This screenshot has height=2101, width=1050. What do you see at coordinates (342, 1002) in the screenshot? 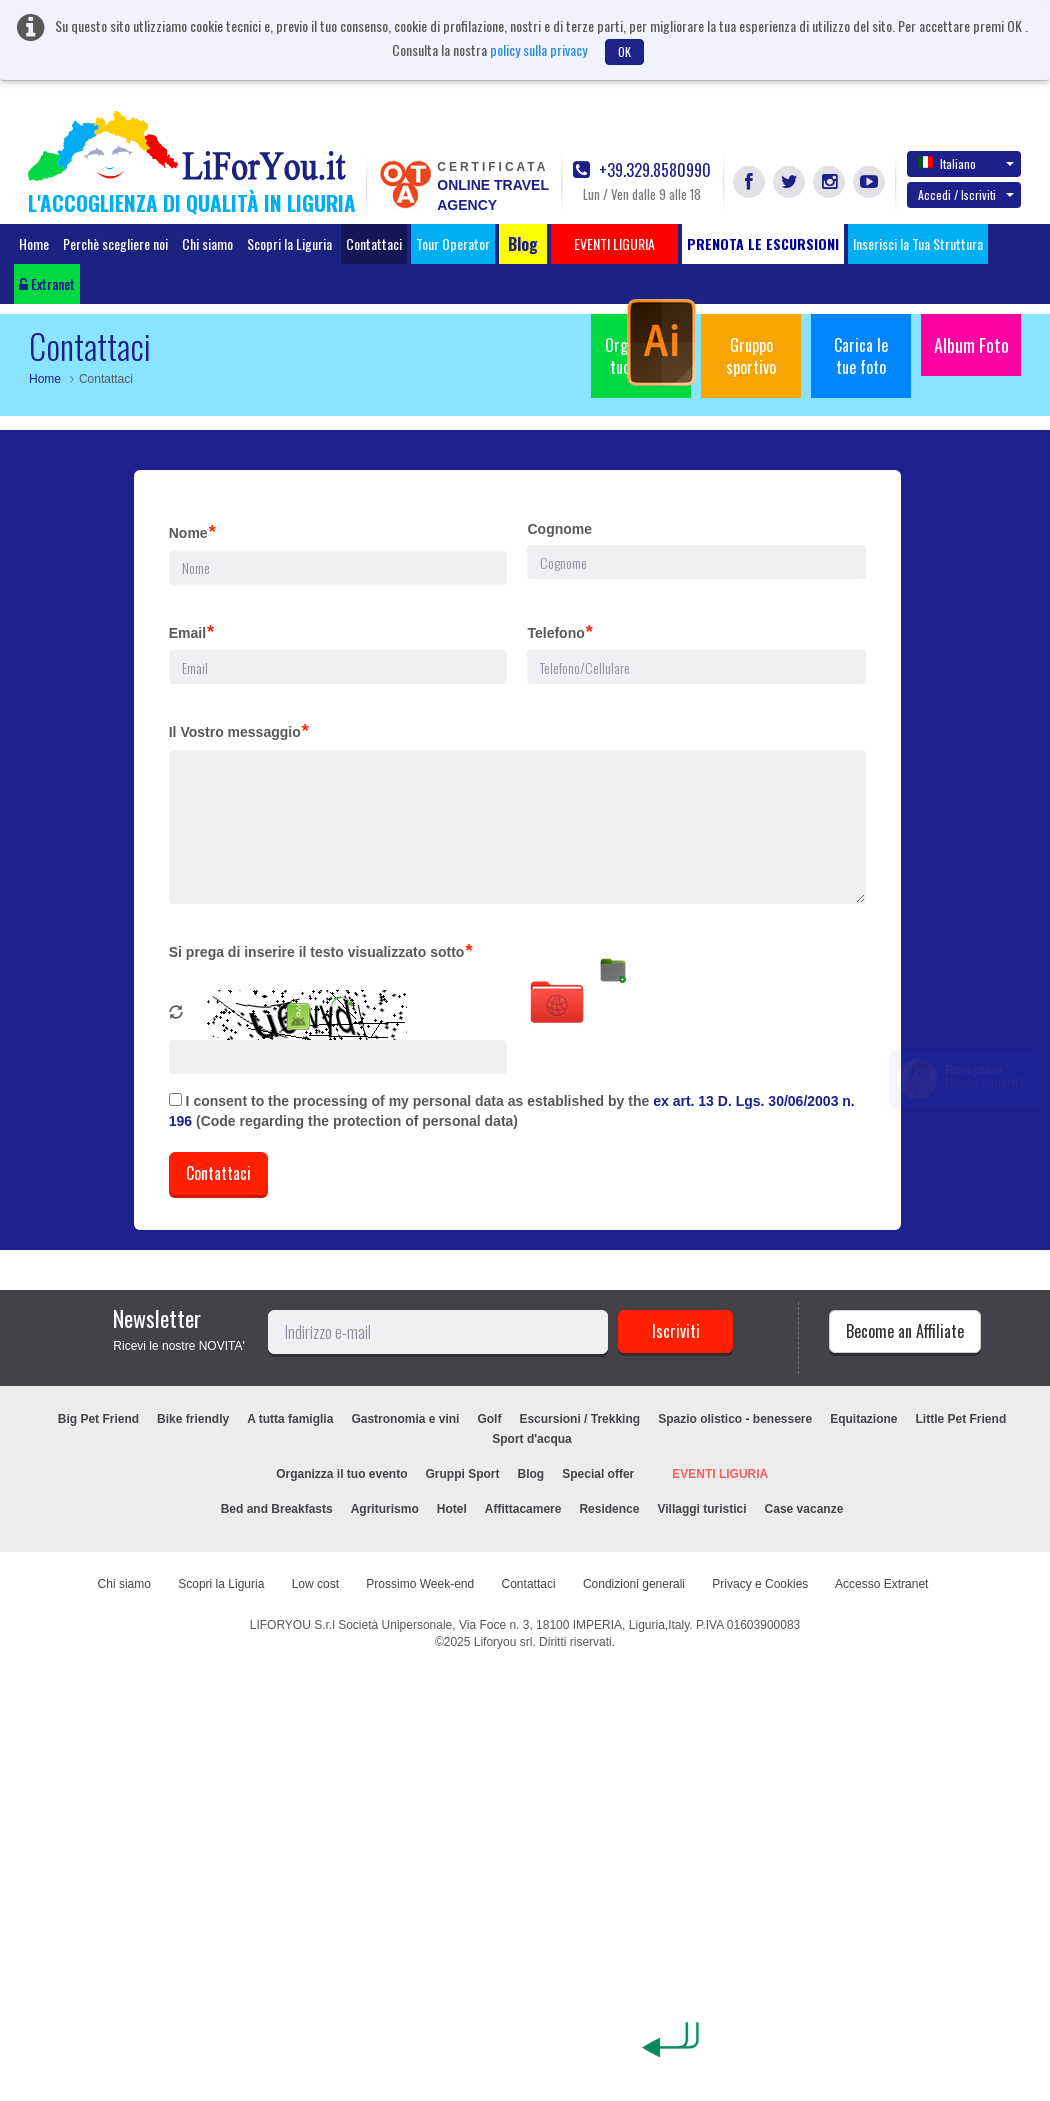
I see `redo the last undone action` at bounding box center [342, 1002].